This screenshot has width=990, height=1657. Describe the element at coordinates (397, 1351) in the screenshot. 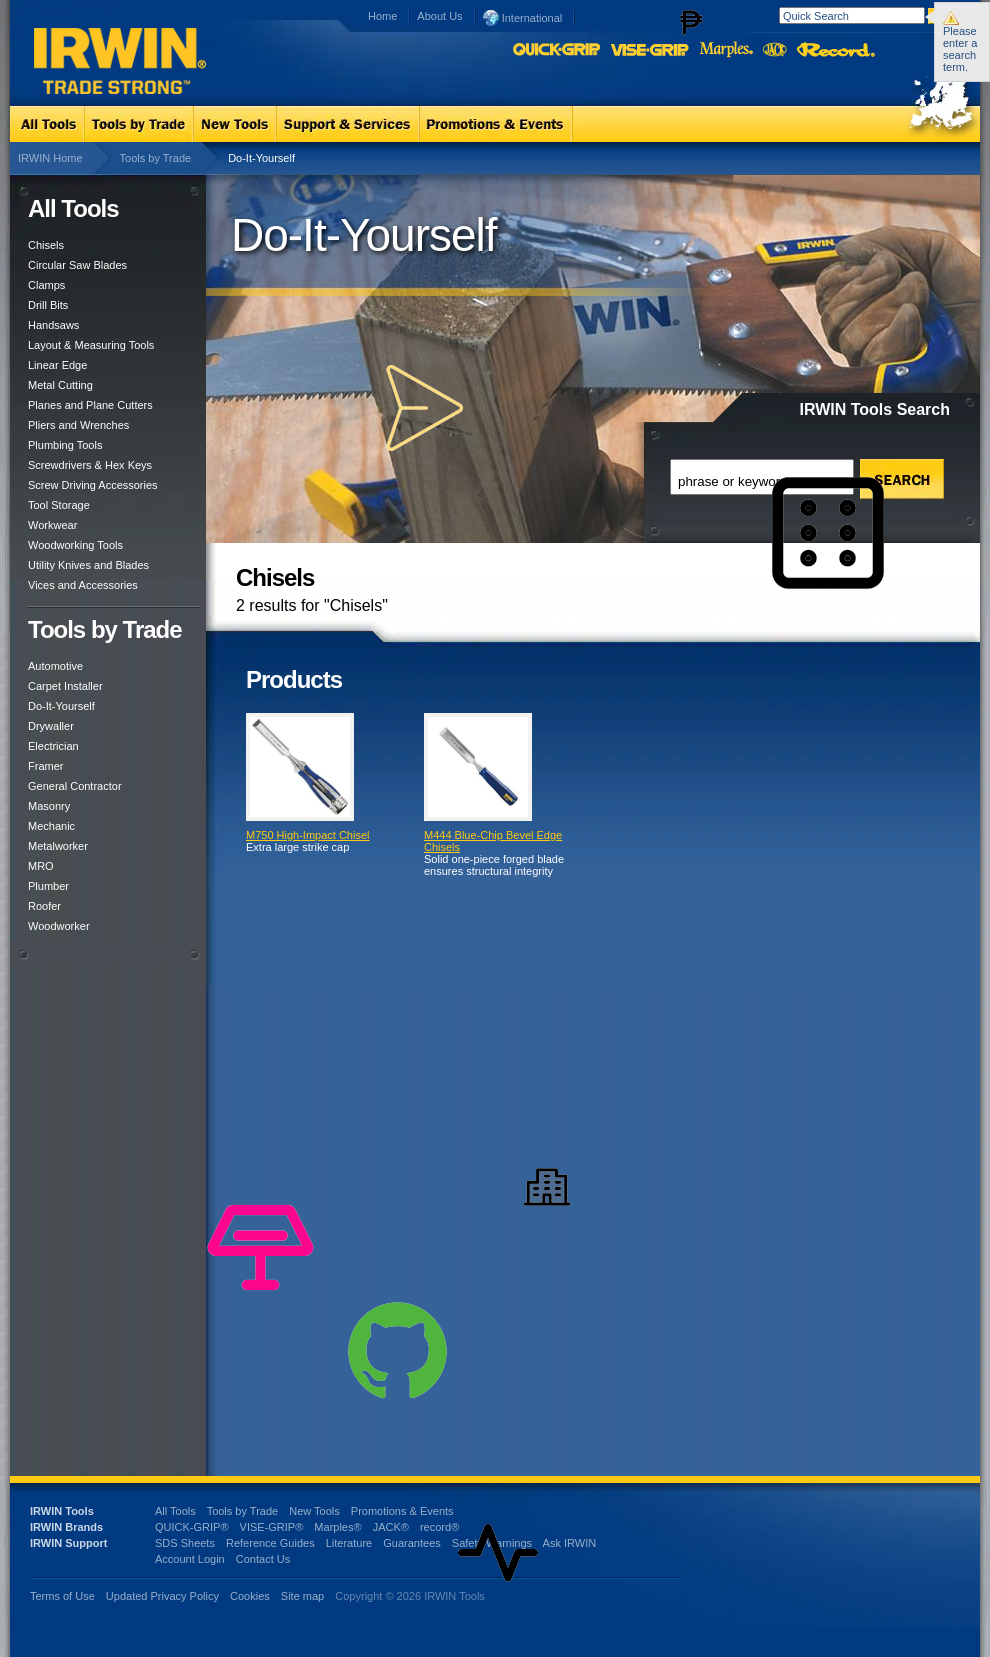

I see `view project on github` at that location.